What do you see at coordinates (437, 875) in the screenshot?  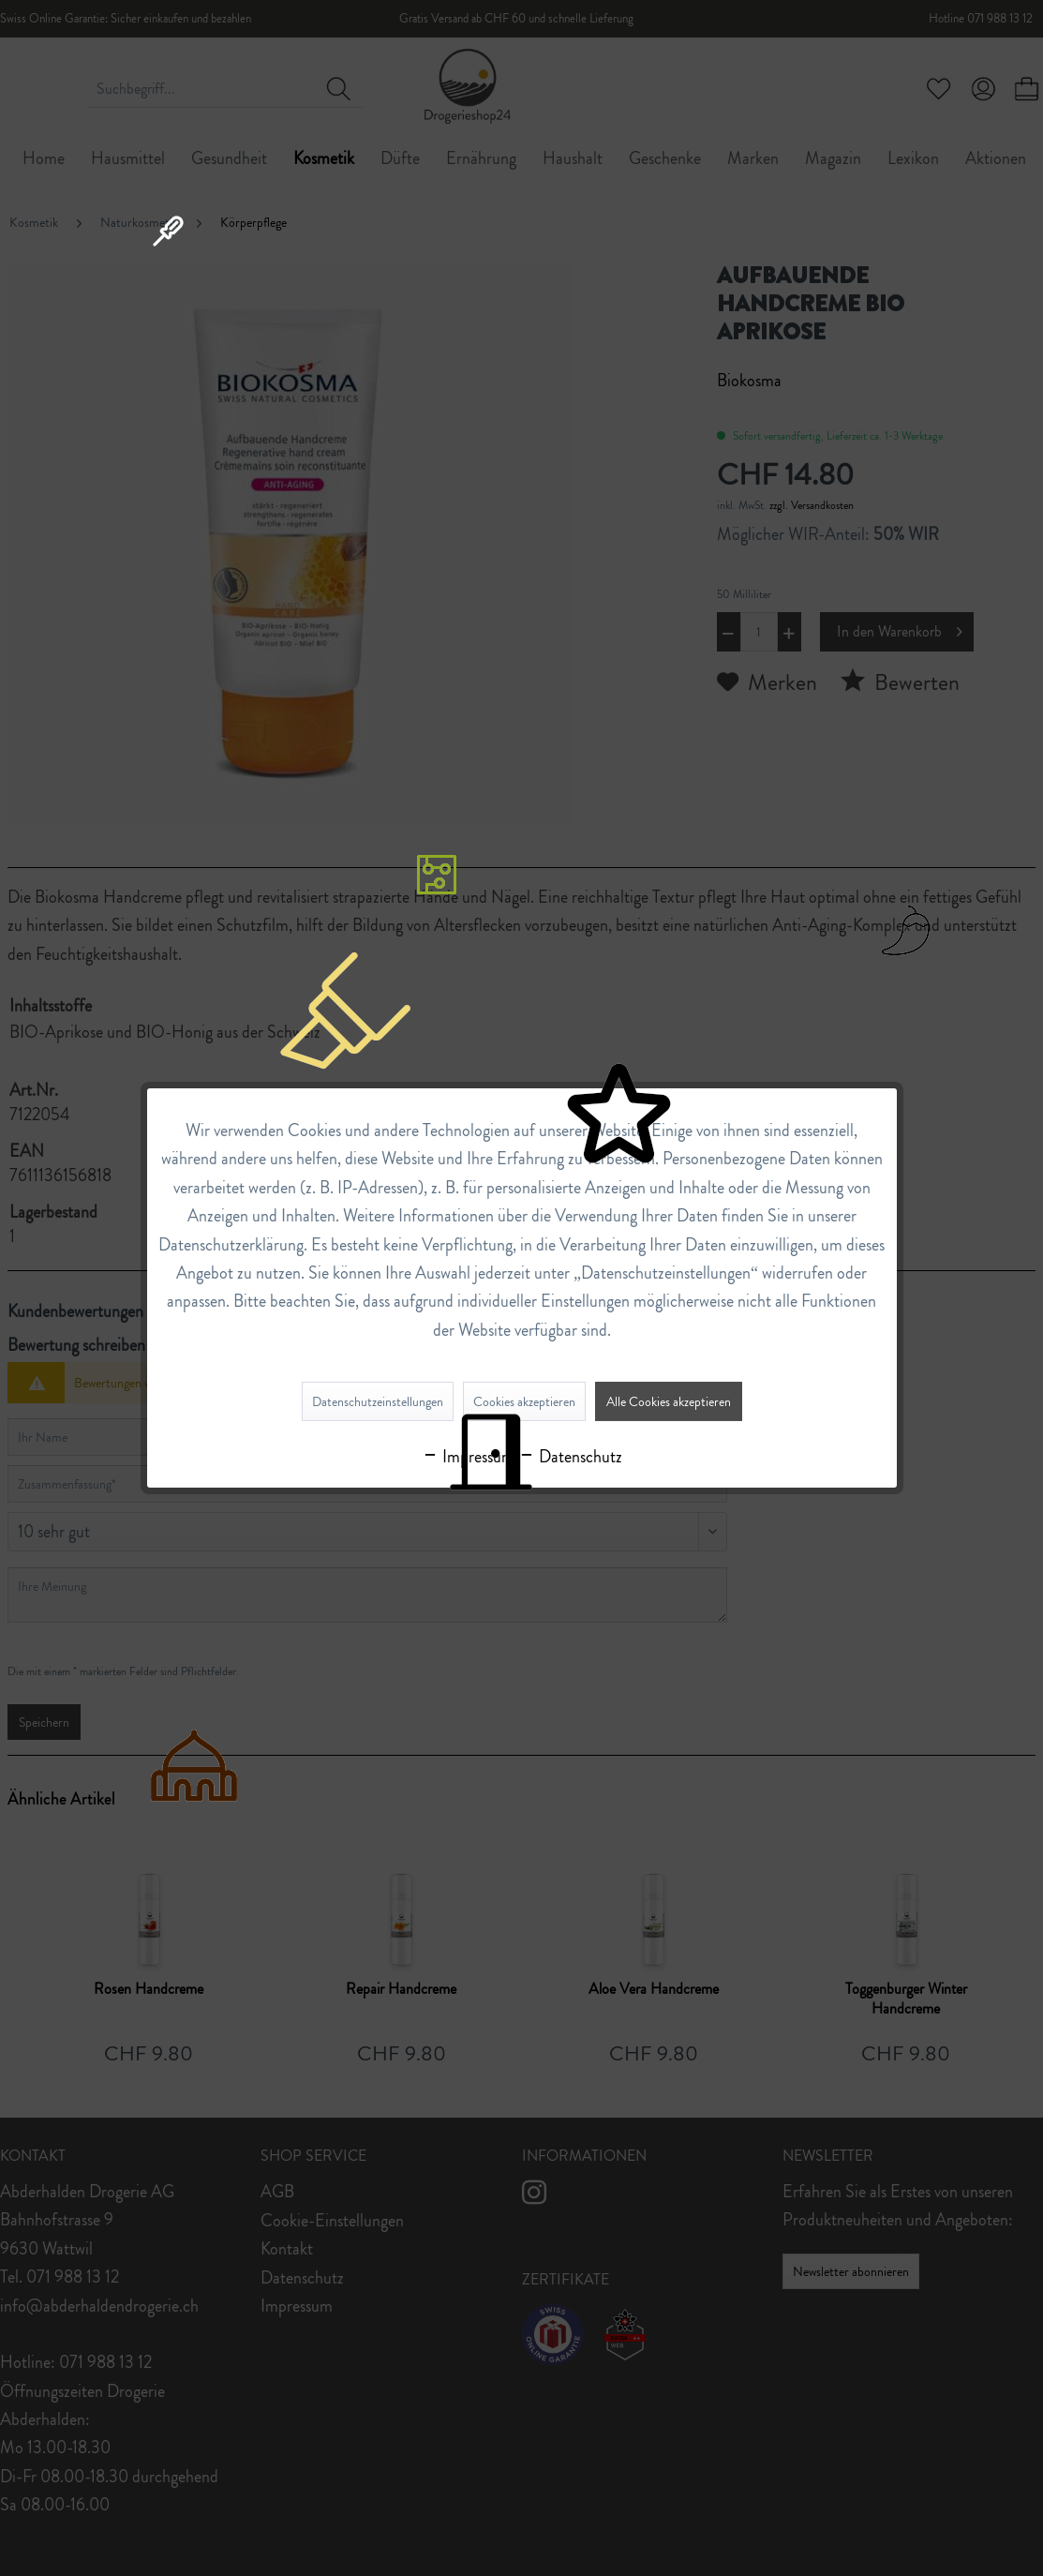 I see `view circuit board or hardware-related files` at bounding box center [437, 875].